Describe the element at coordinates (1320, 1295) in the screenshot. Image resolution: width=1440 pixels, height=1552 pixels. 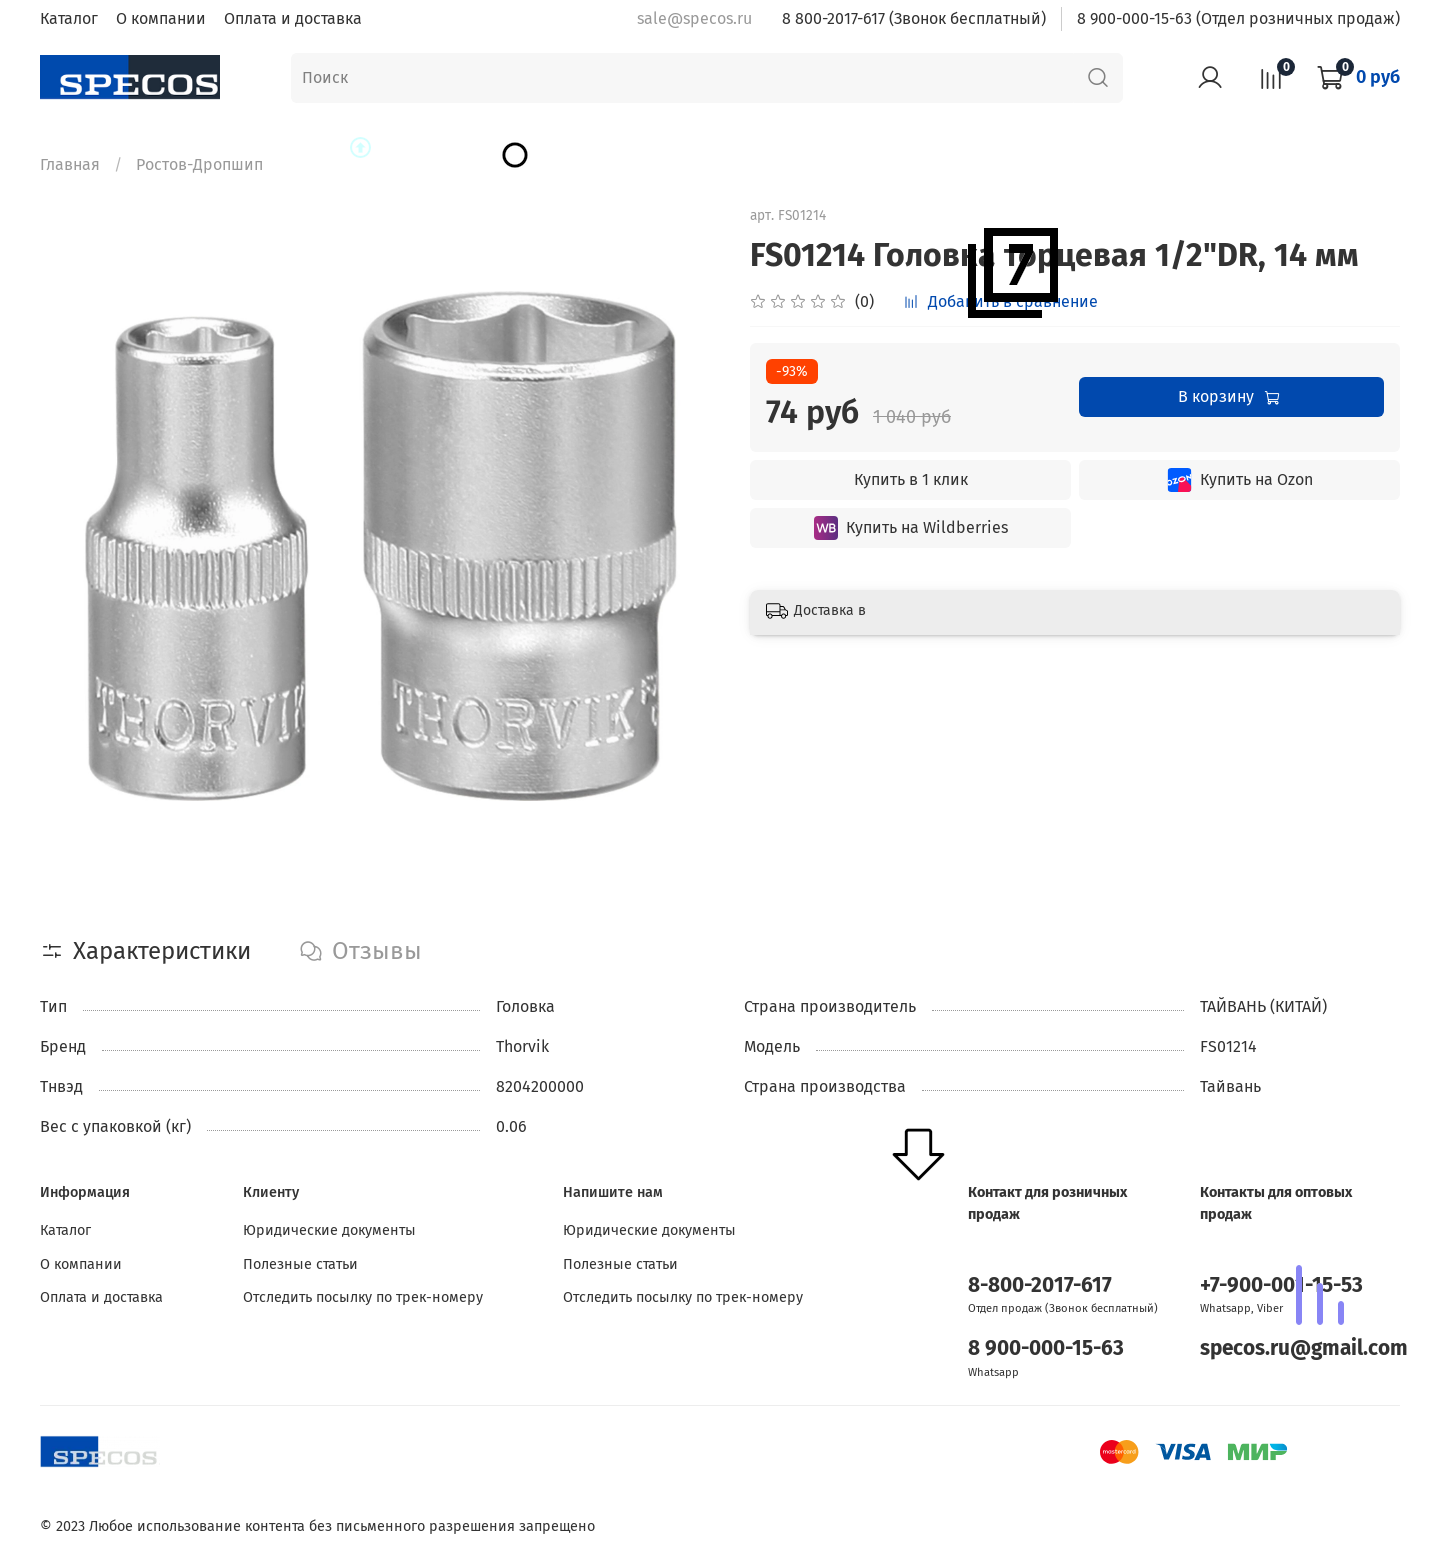
I see `view declining metrics or statistics` at that location.